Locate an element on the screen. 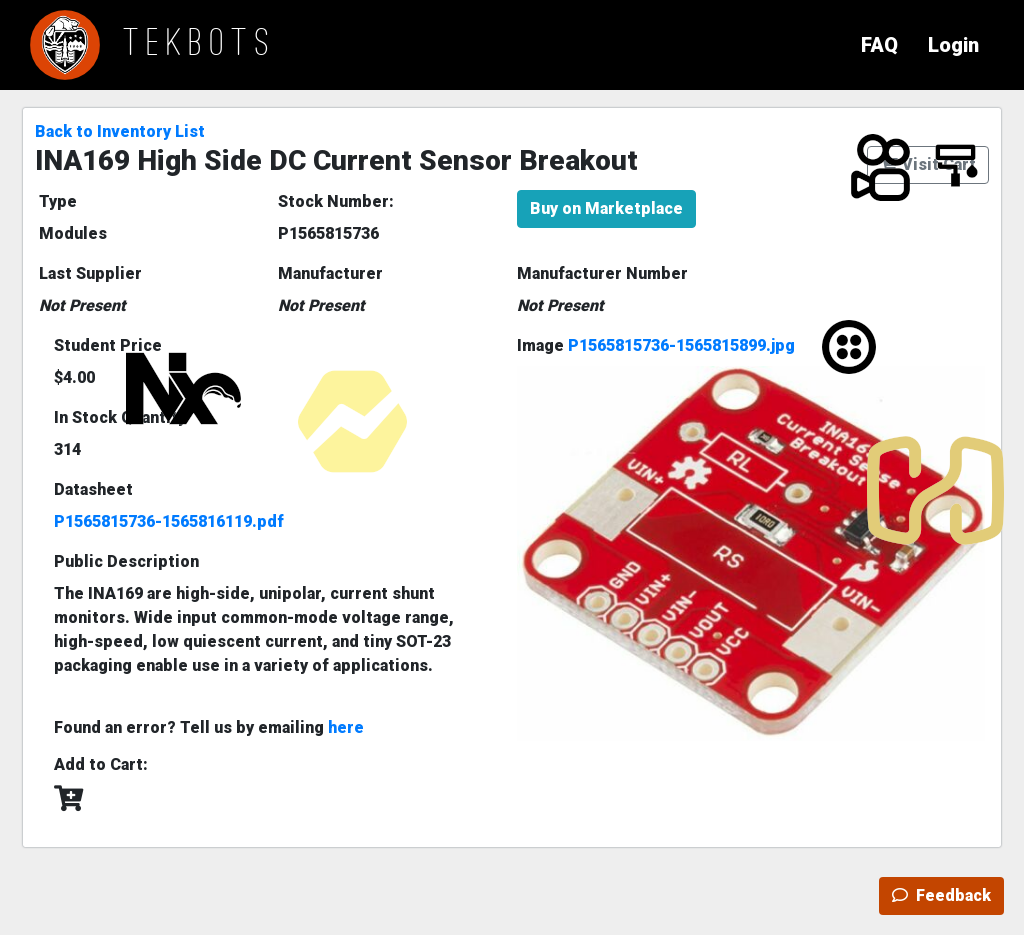 The image size is (1024, 935). open the Kuaishou app is located at coordinates (880, 167).